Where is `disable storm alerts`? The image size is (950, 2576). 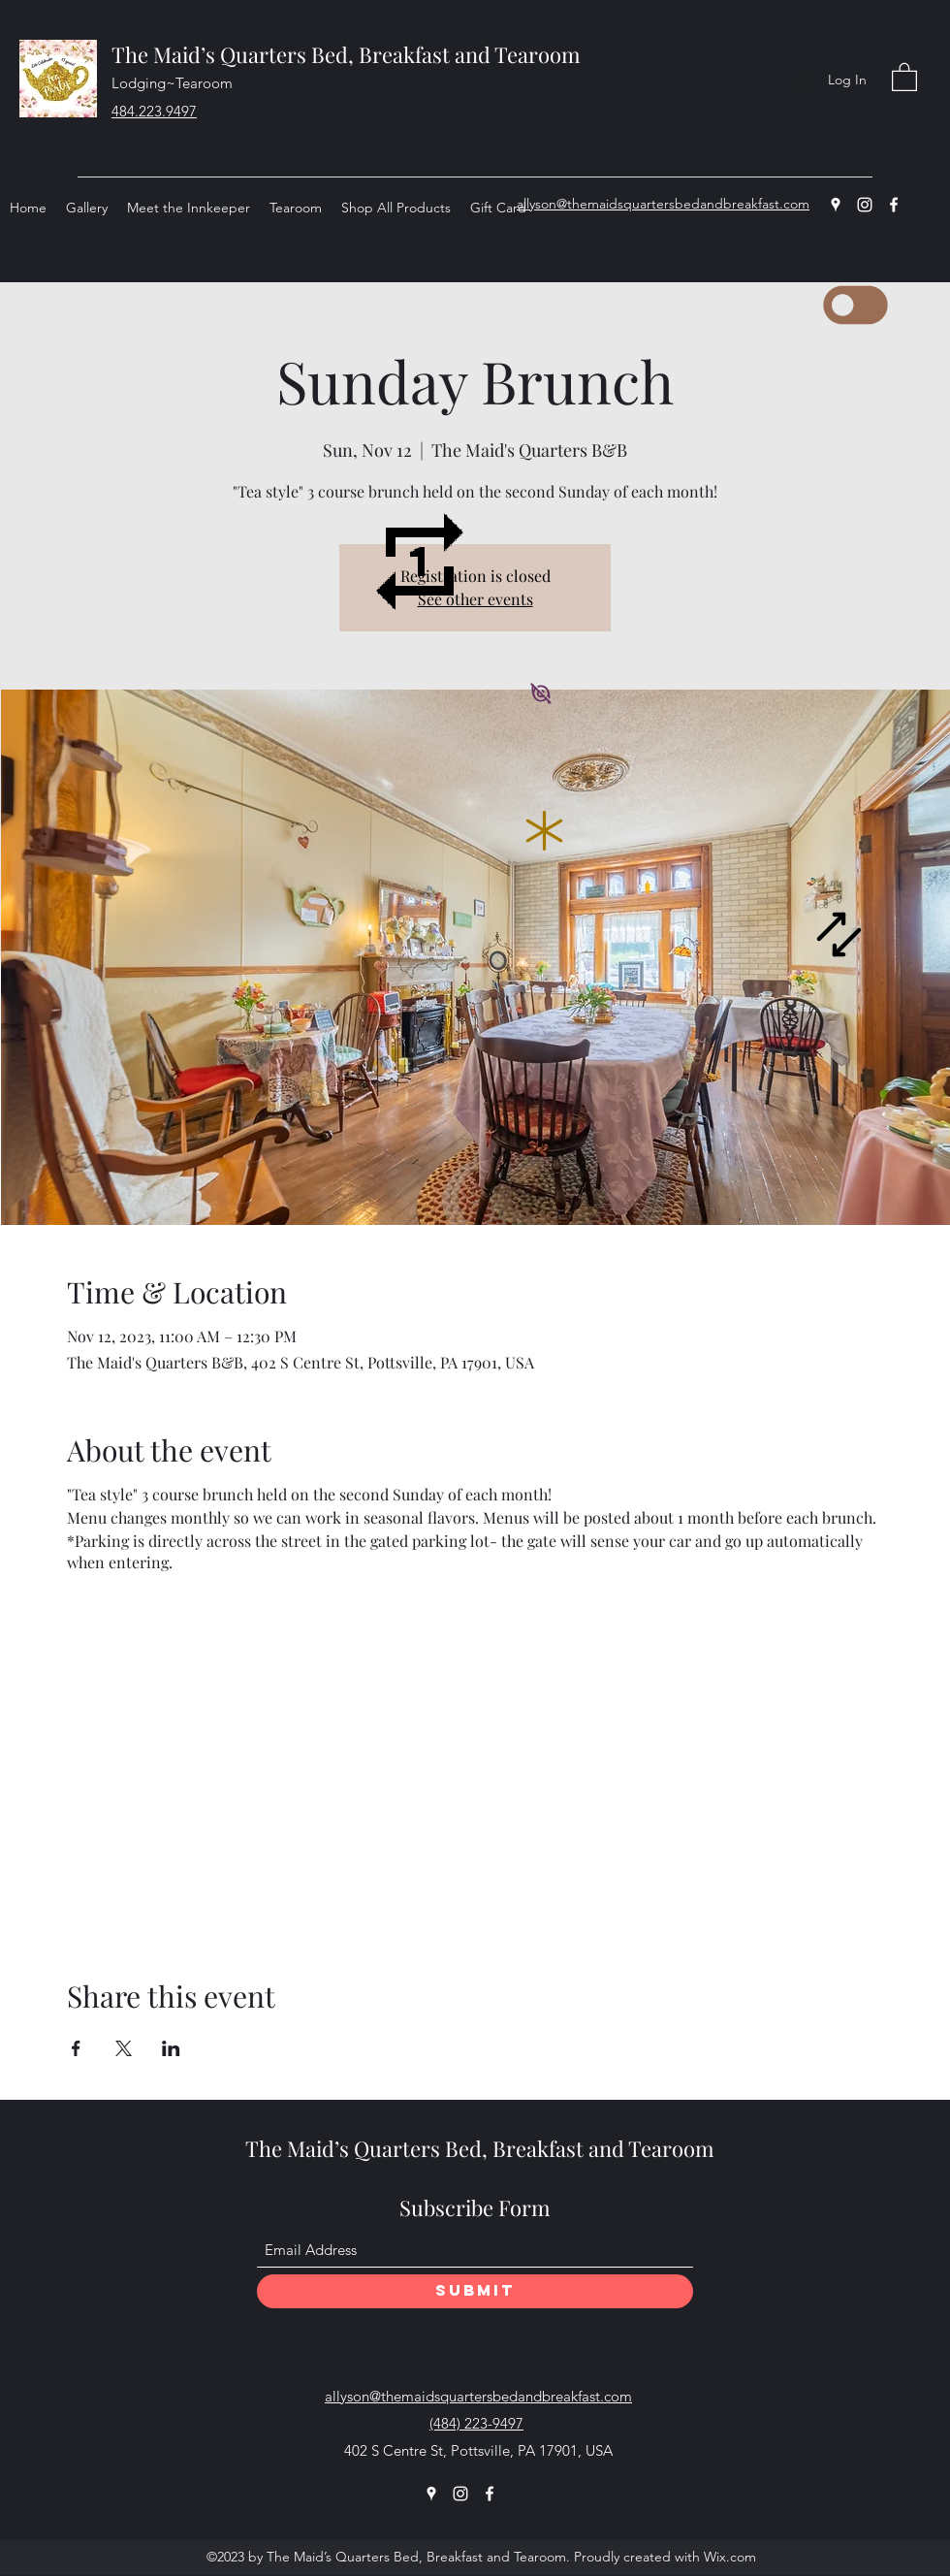
disable storm alerts is located at coordinates (541, 693).